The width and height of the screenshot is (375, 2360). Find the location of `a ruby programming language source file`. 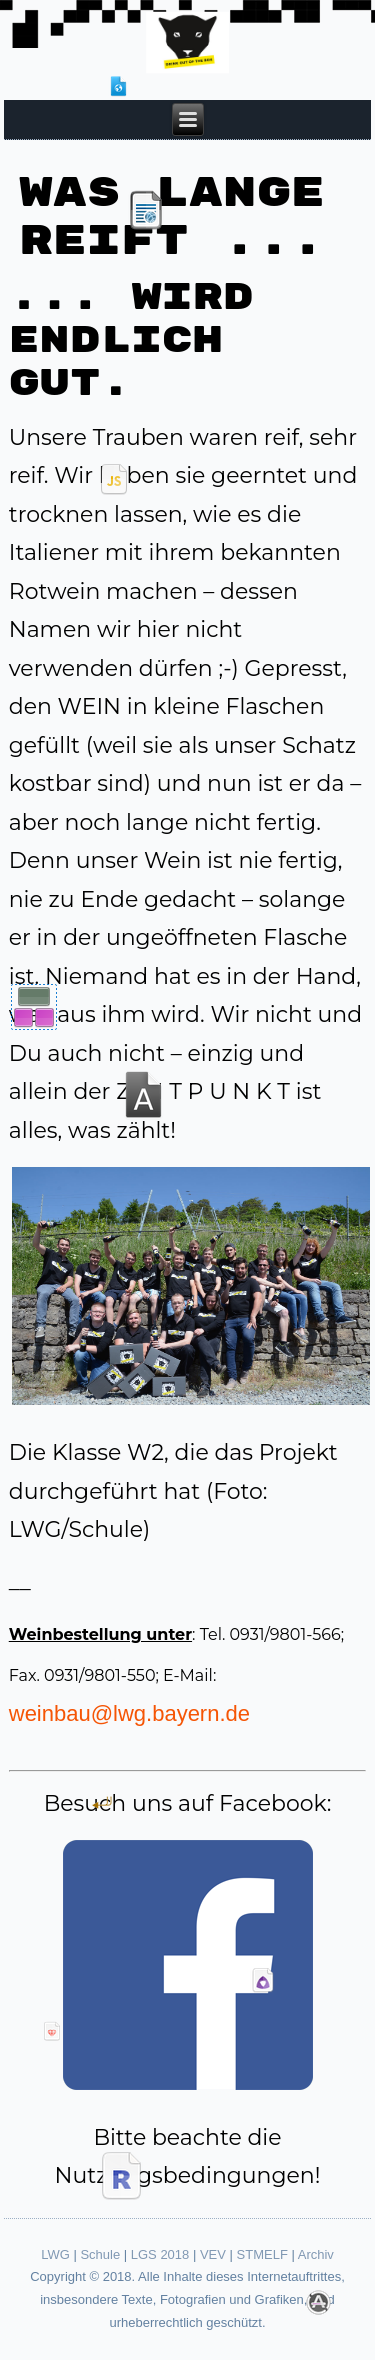

a ruby programming language source file is located at coordinates (52, 2031).